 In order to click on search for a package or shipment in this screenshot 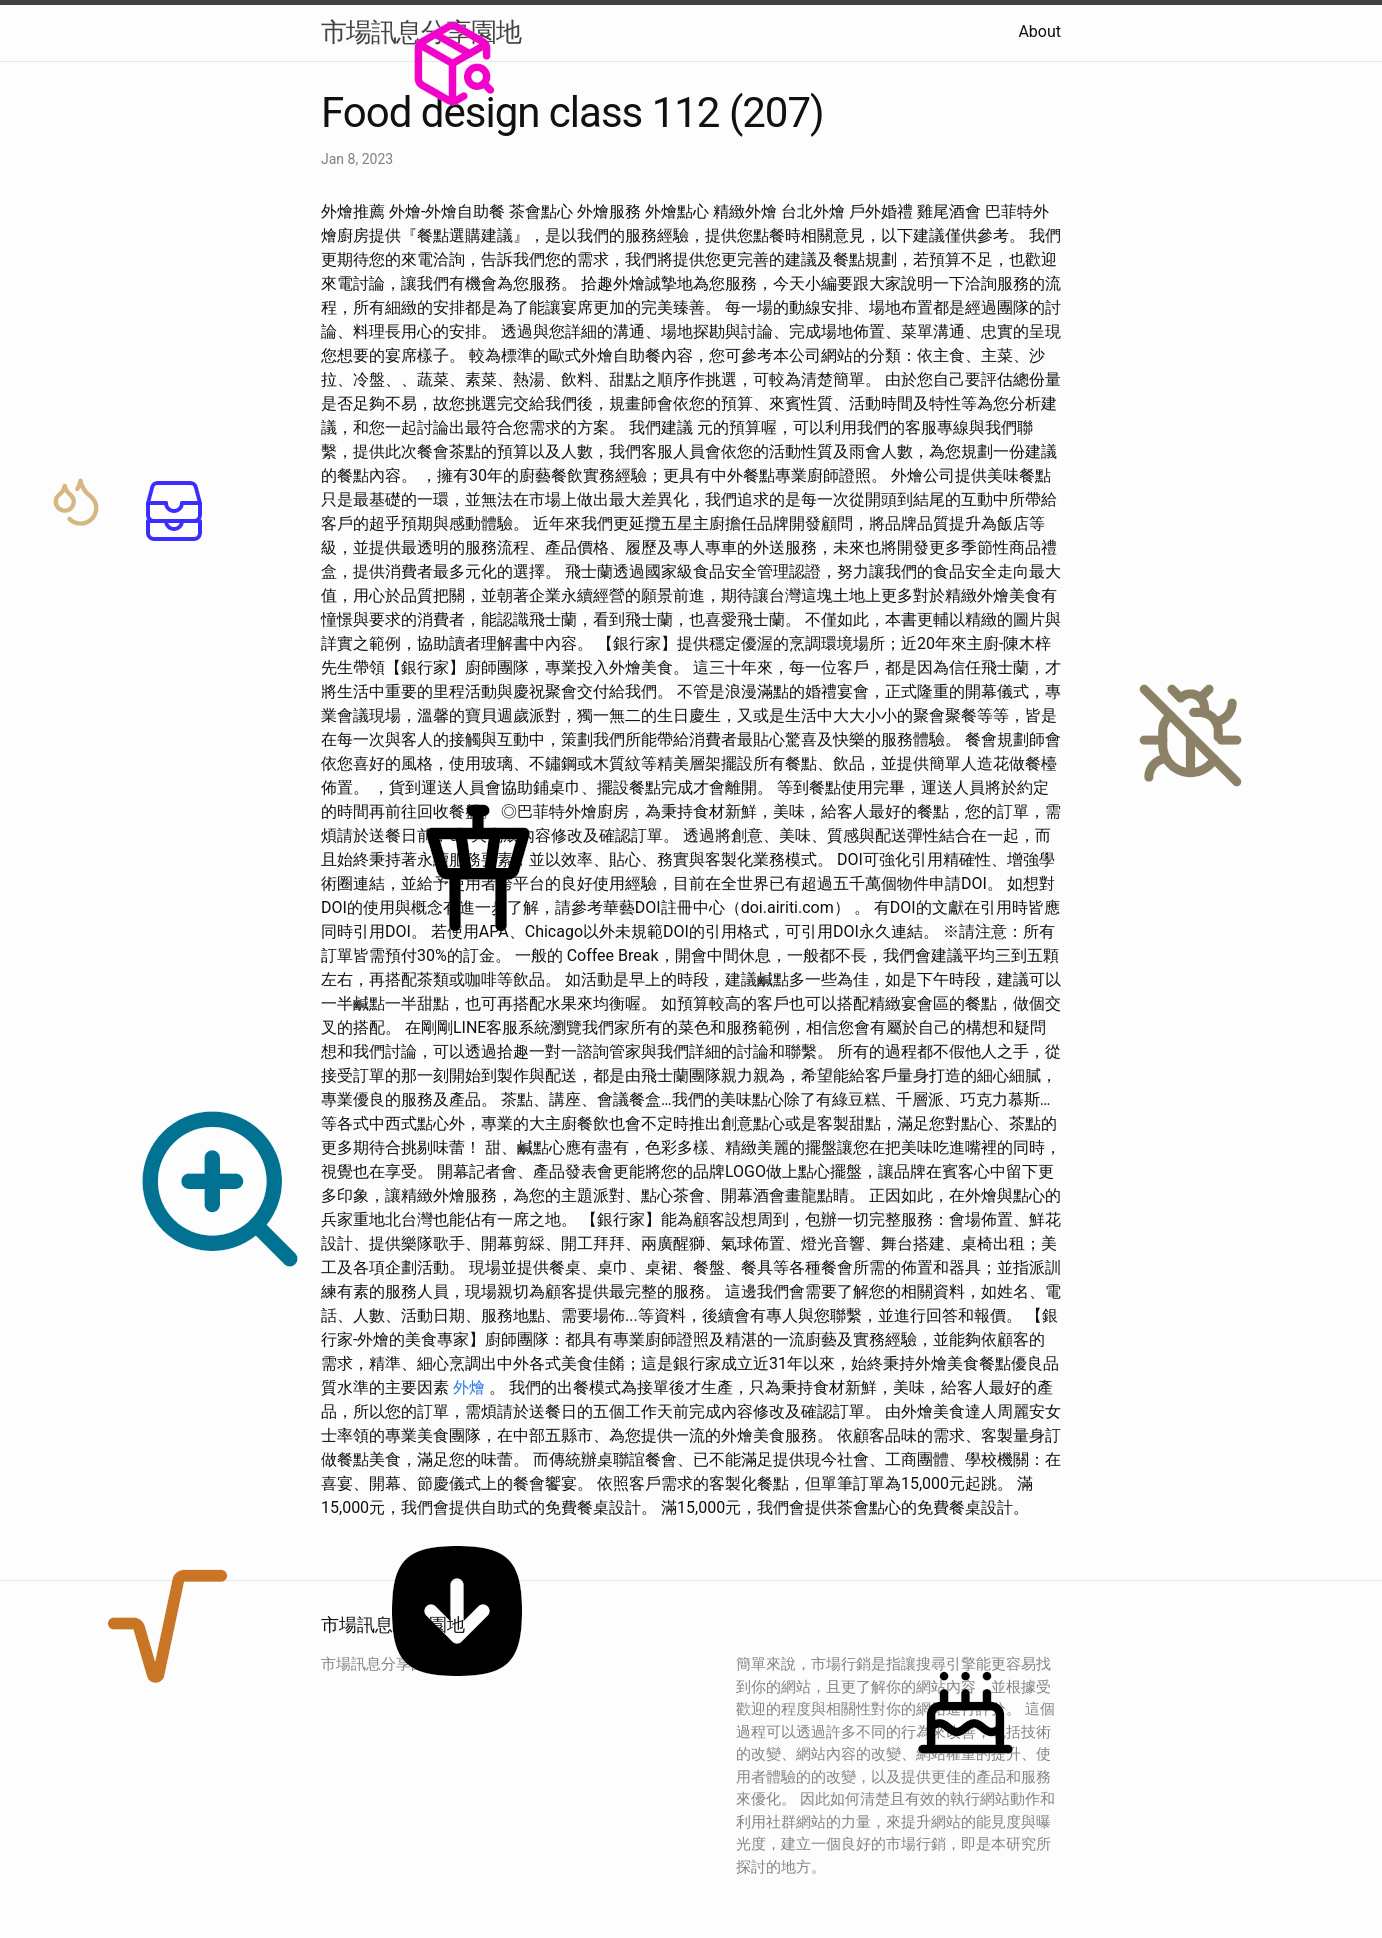, I will do `click(452, 63)`.